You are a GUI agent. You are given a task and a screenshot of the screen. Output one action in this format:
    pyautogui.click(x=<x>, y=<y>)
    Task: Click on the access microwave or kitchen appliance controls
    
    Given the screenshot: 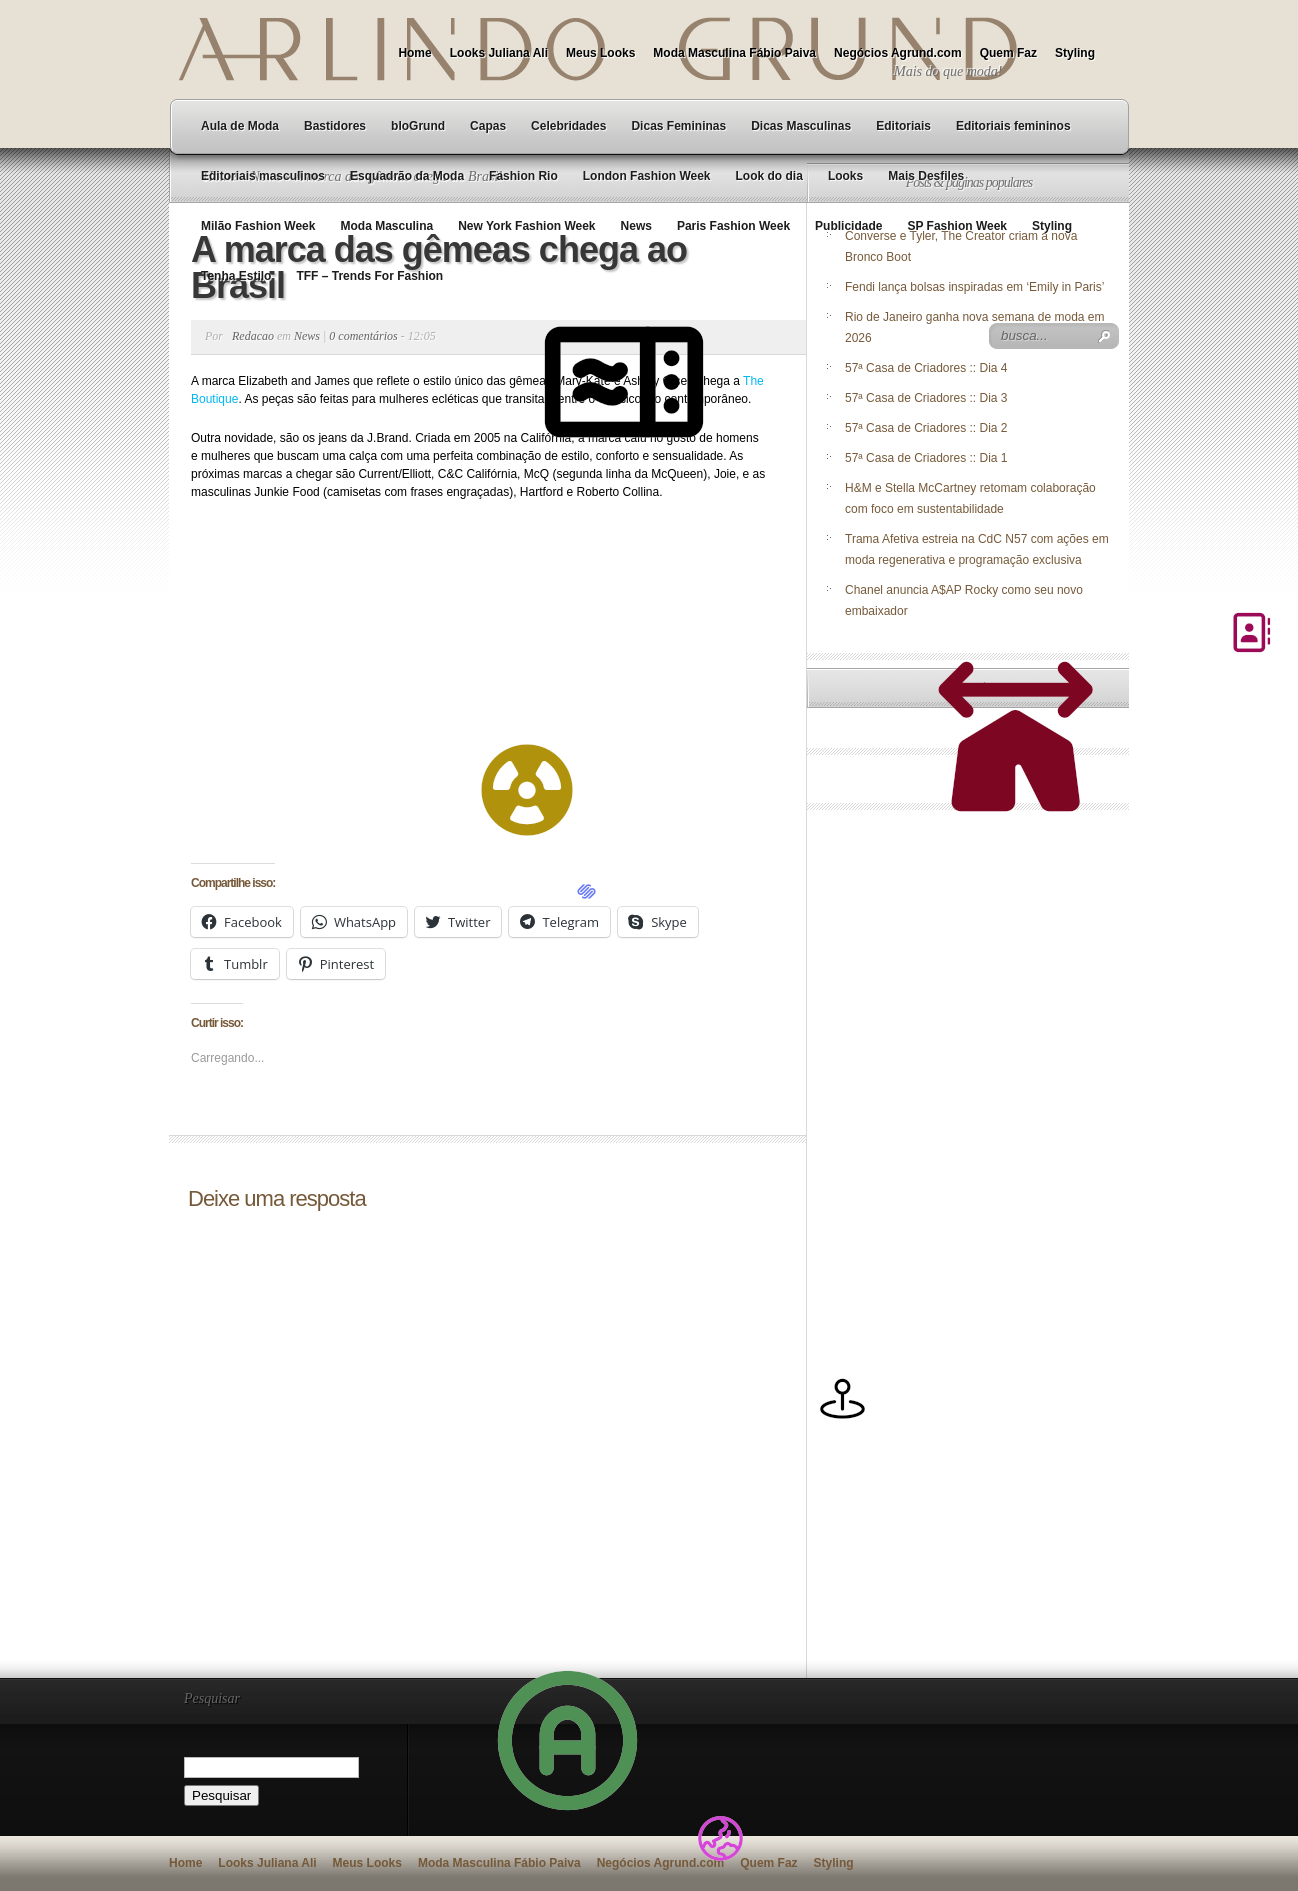 What is the action you would take?
    pyautogui.click(x=624, y=382)
    